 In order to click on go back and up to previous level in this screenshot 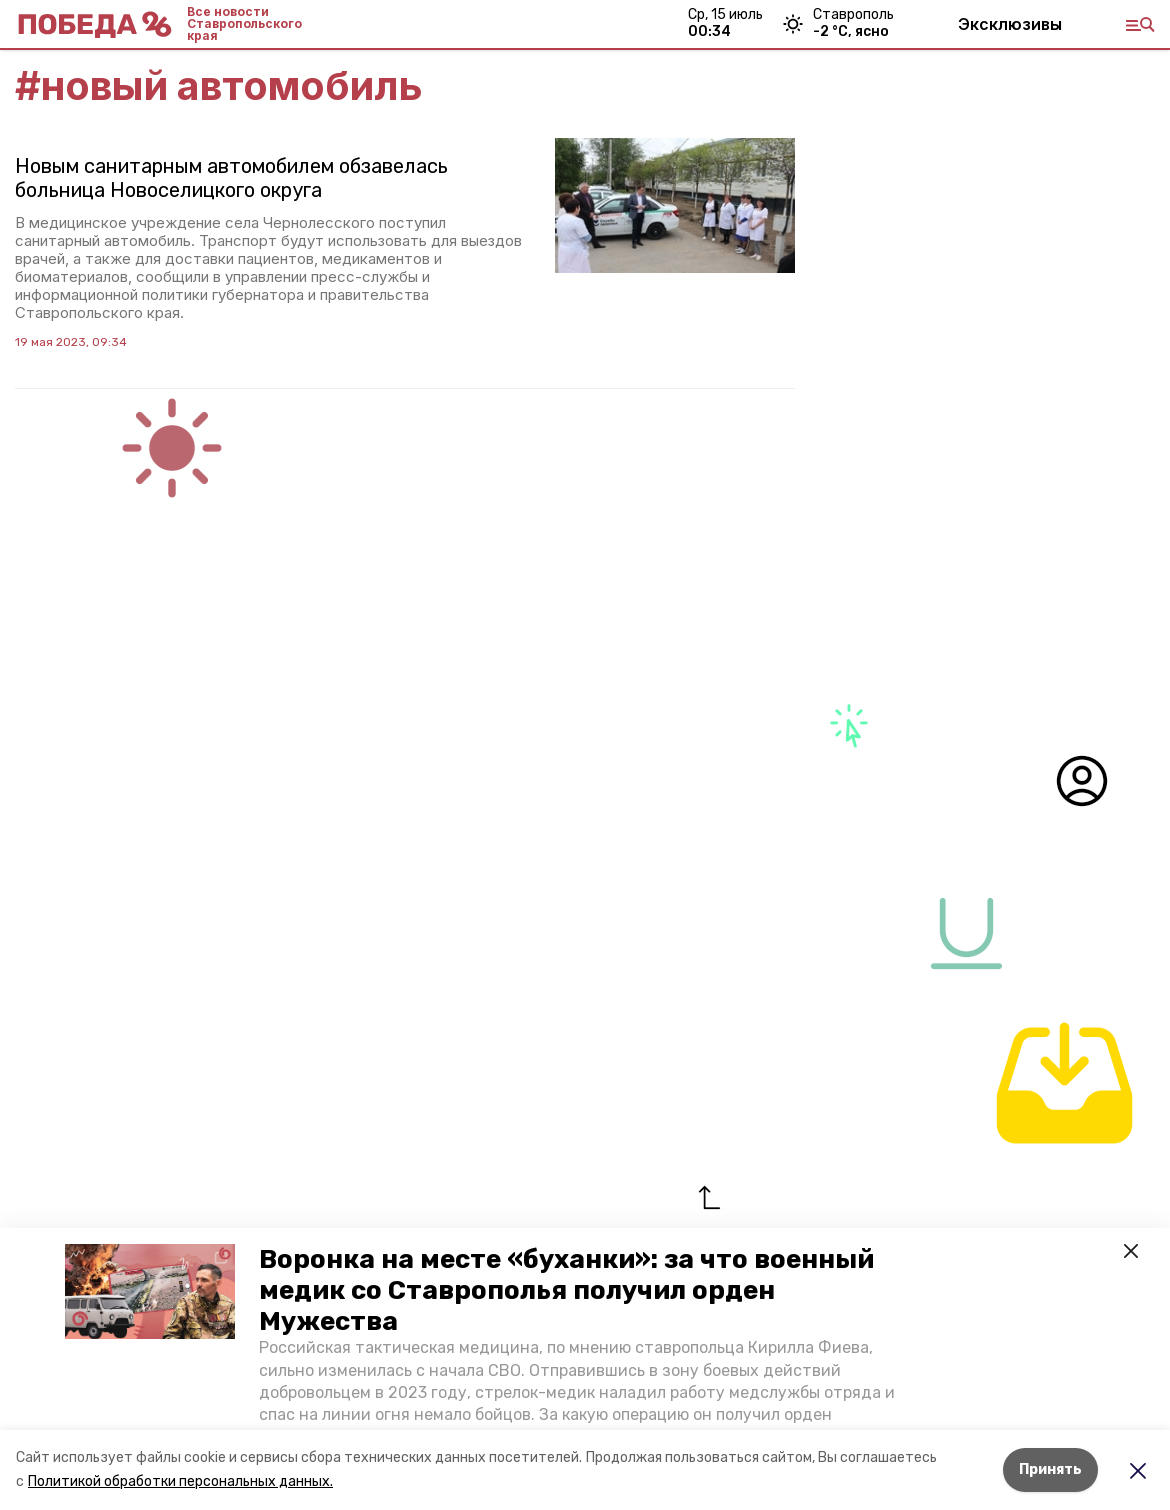, I will do `click(709, 1197)`.